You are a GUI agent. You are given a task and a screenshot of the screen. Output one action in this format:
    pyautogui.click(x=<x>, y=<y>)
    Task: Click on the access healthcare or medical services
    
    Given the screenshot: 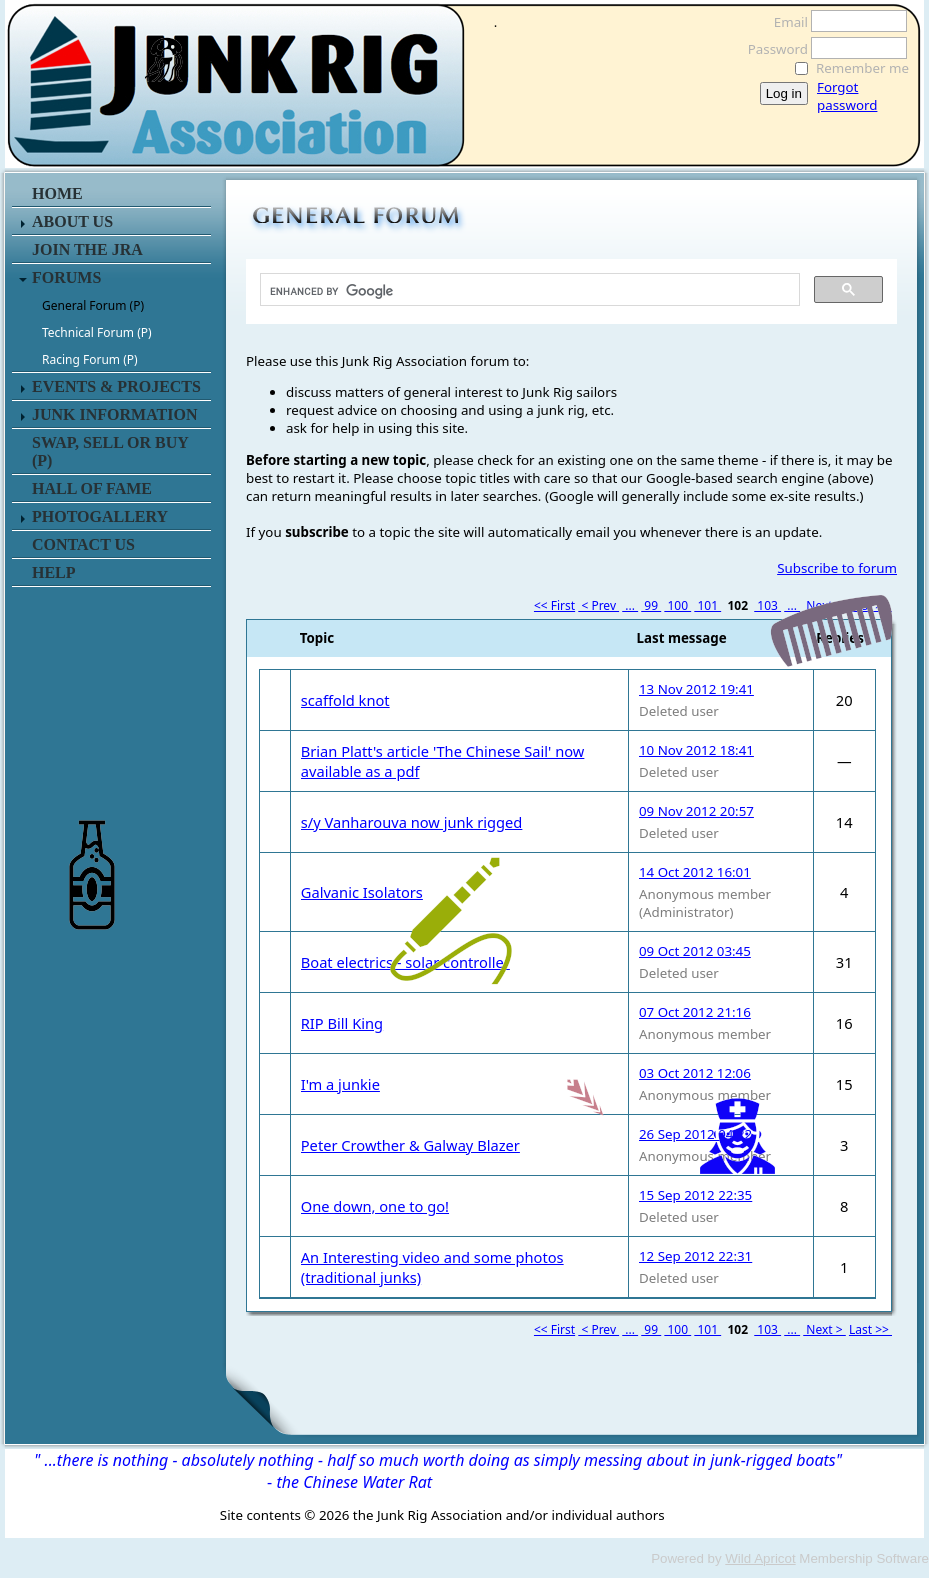 What is the action you would take?
    pyautogui.click(x=737, y=1136)
    